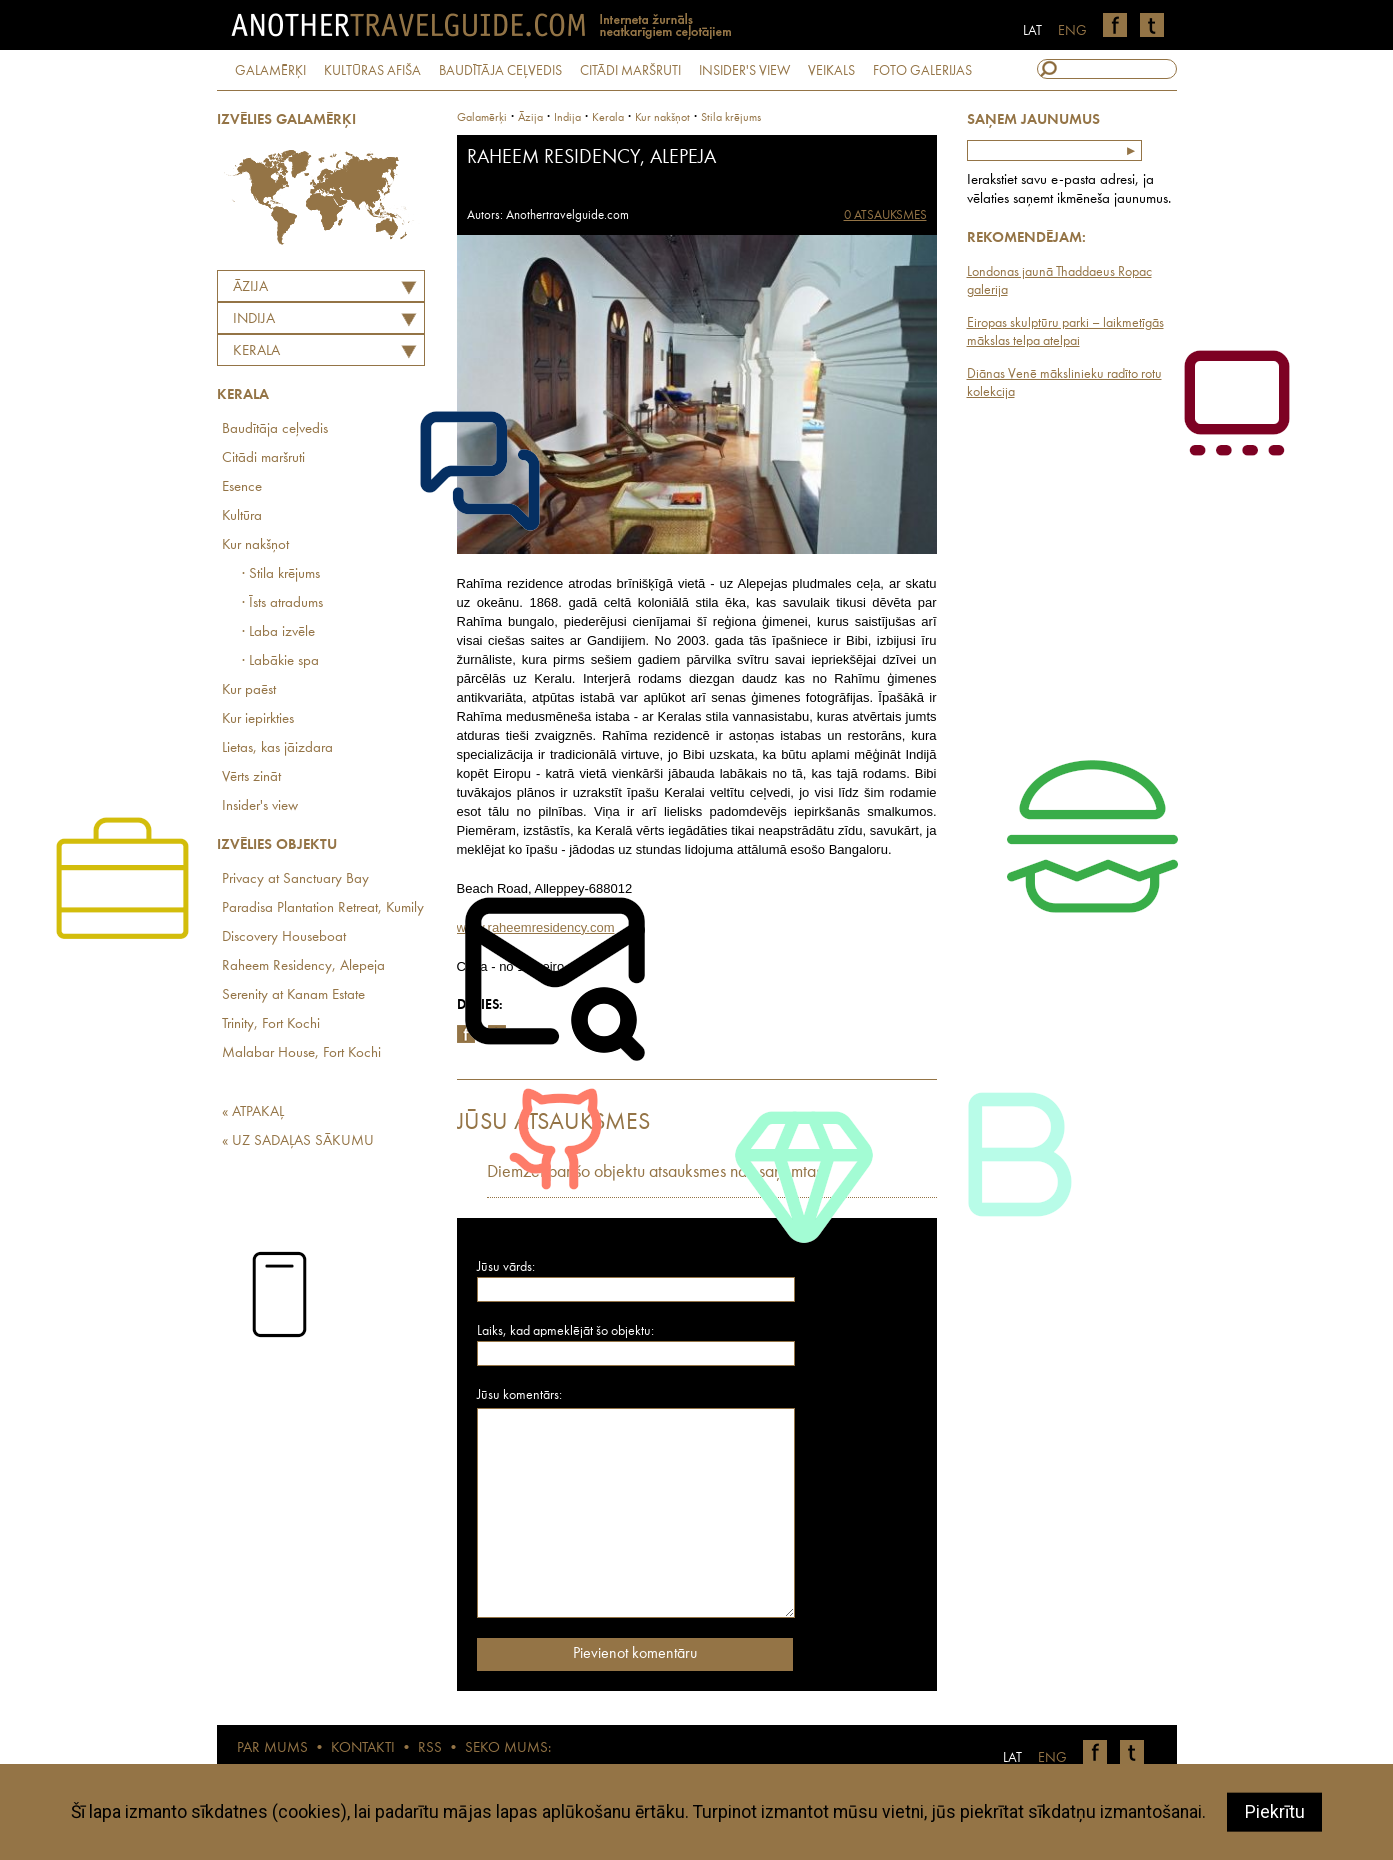 The height and width of the screenshot is (1860, 1393). I want to click on apply bold formatting to selected text, so click(1016, 1154).